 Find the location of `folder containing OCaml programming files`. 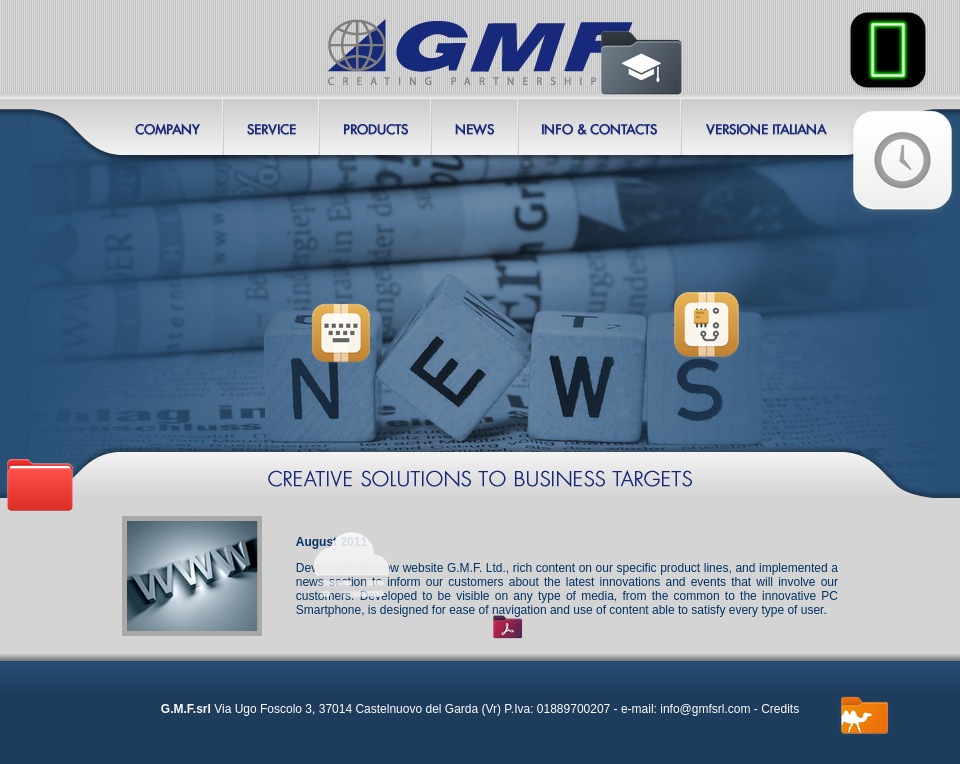

folder containing OCaml programming files is located at coordinates (864, 716).